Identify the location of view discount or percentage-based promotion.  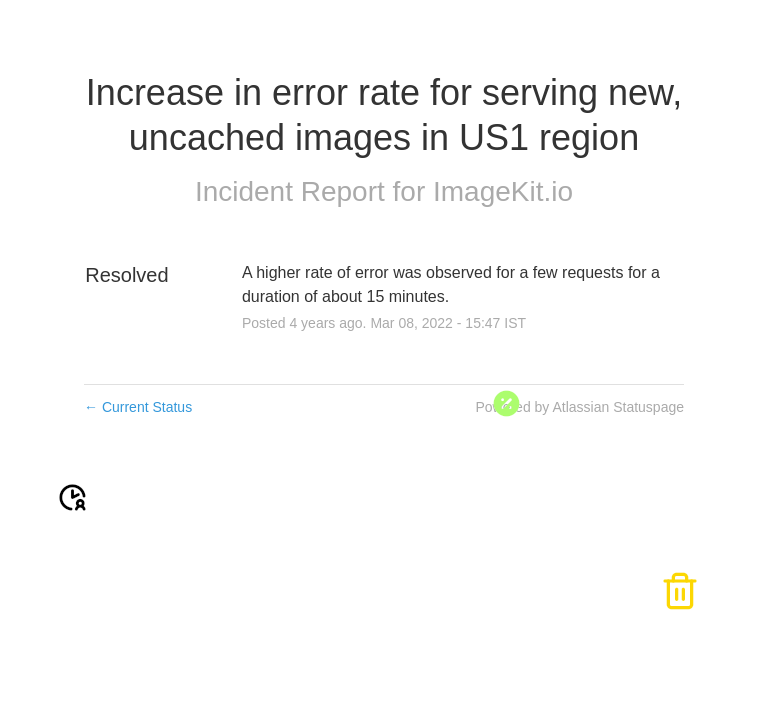
(506, 403).